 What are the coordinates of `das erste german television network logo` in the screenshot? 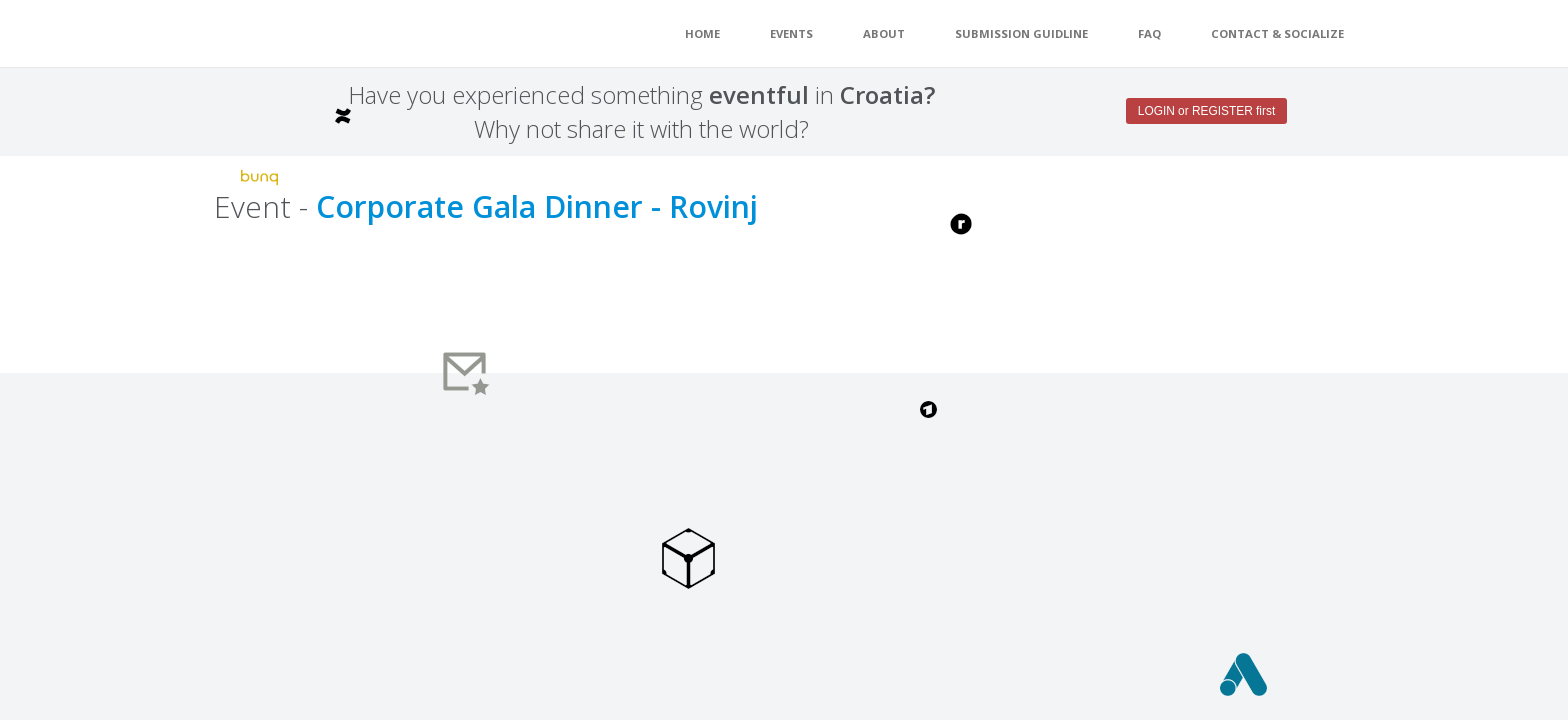 It's located at (928, 409).